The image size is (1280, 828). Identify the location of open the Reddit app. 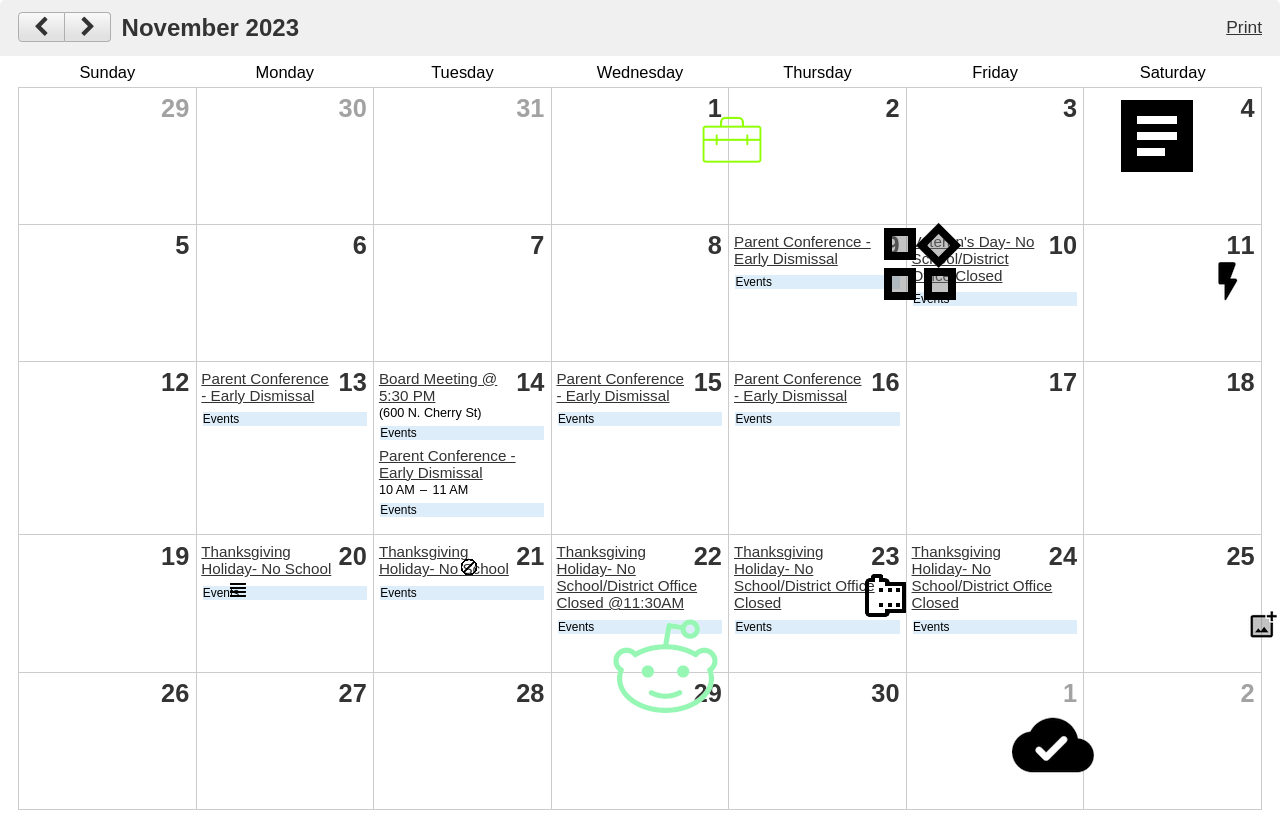
(665, 671).